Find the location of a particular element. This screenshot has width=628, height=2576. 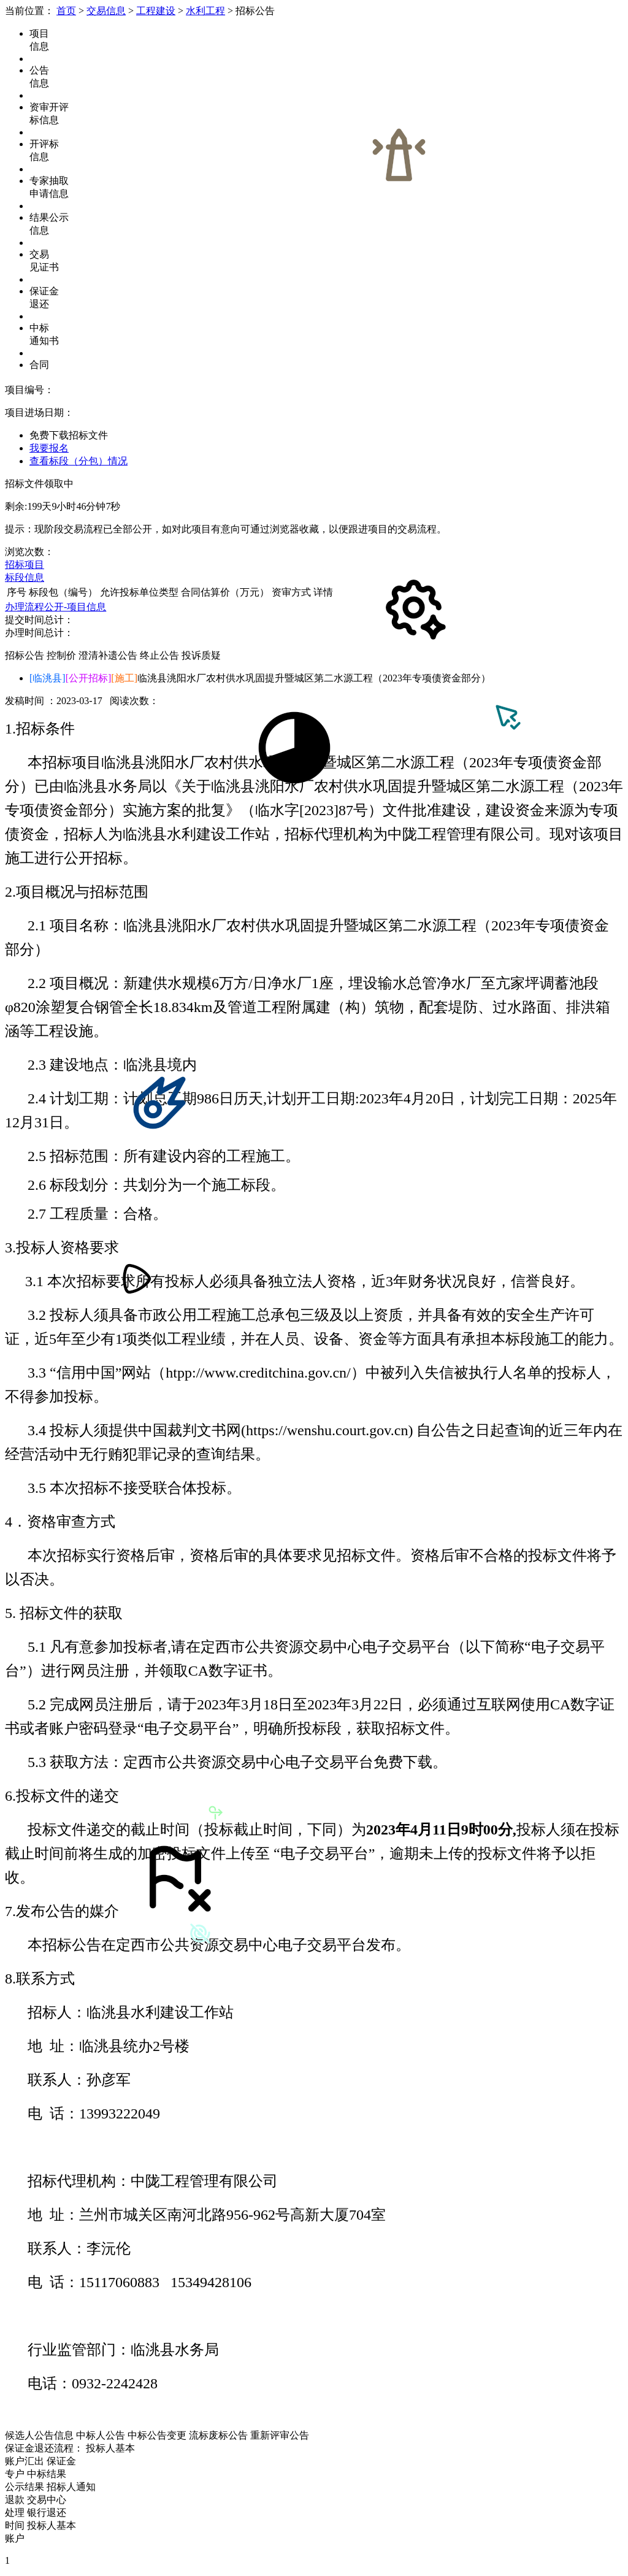

disable spiral or swirl effect is located at coordinates (200, 1933).